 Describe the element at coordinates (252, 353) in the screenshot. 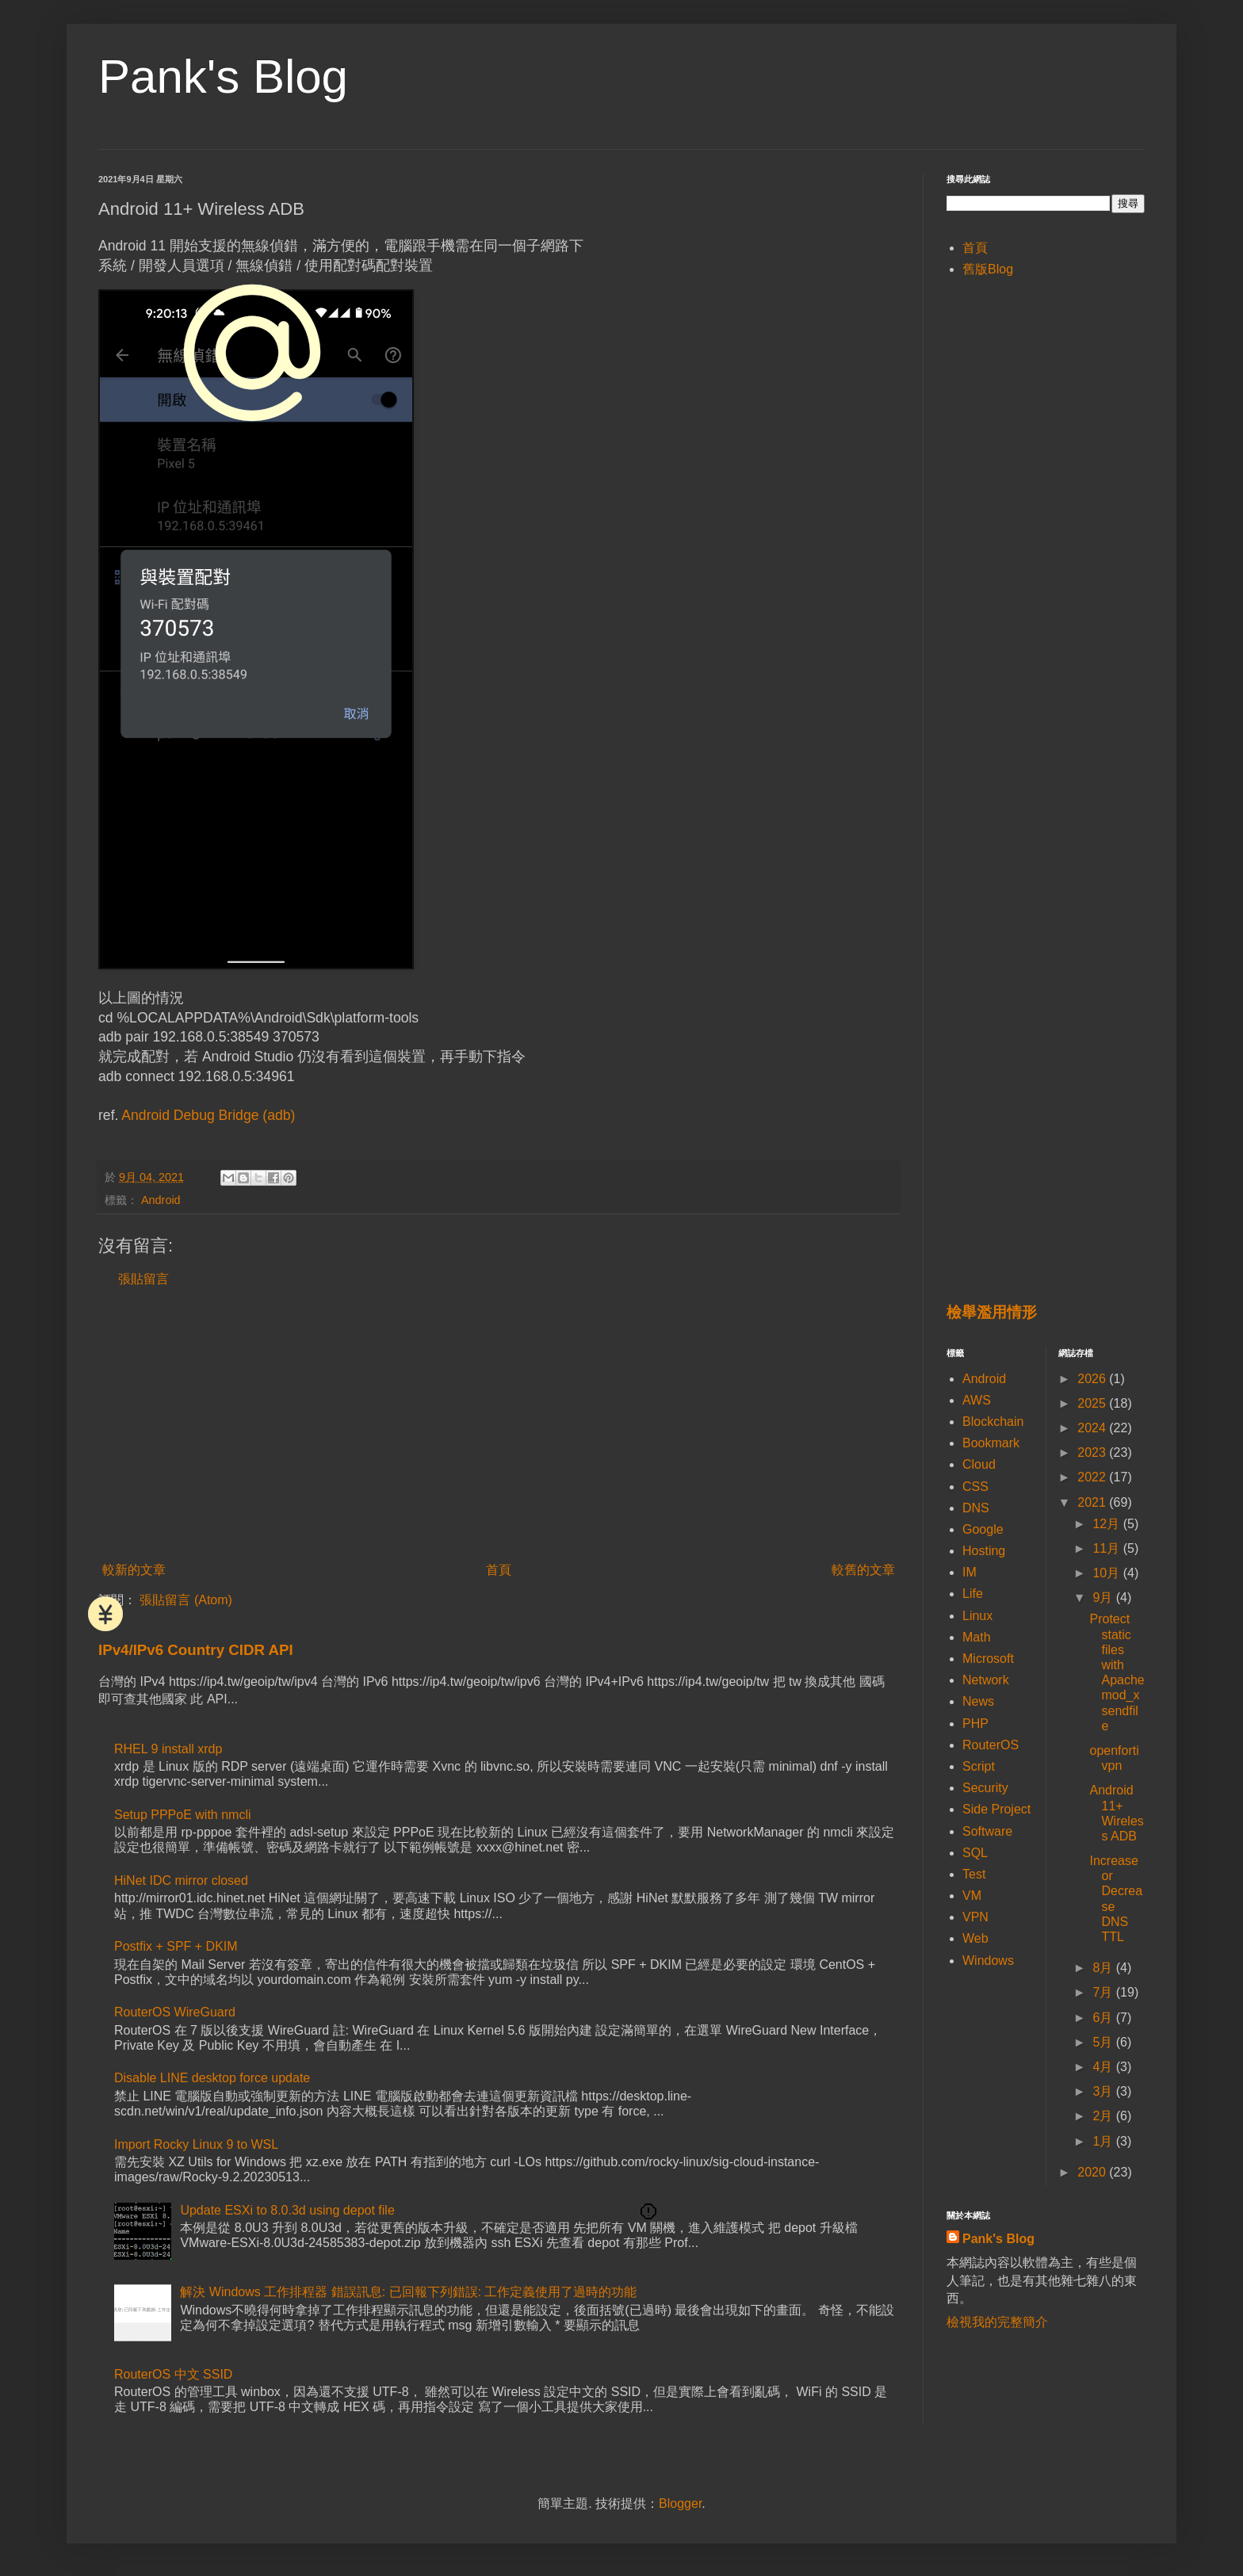

I see `mention a user in a post or comment` at that location.